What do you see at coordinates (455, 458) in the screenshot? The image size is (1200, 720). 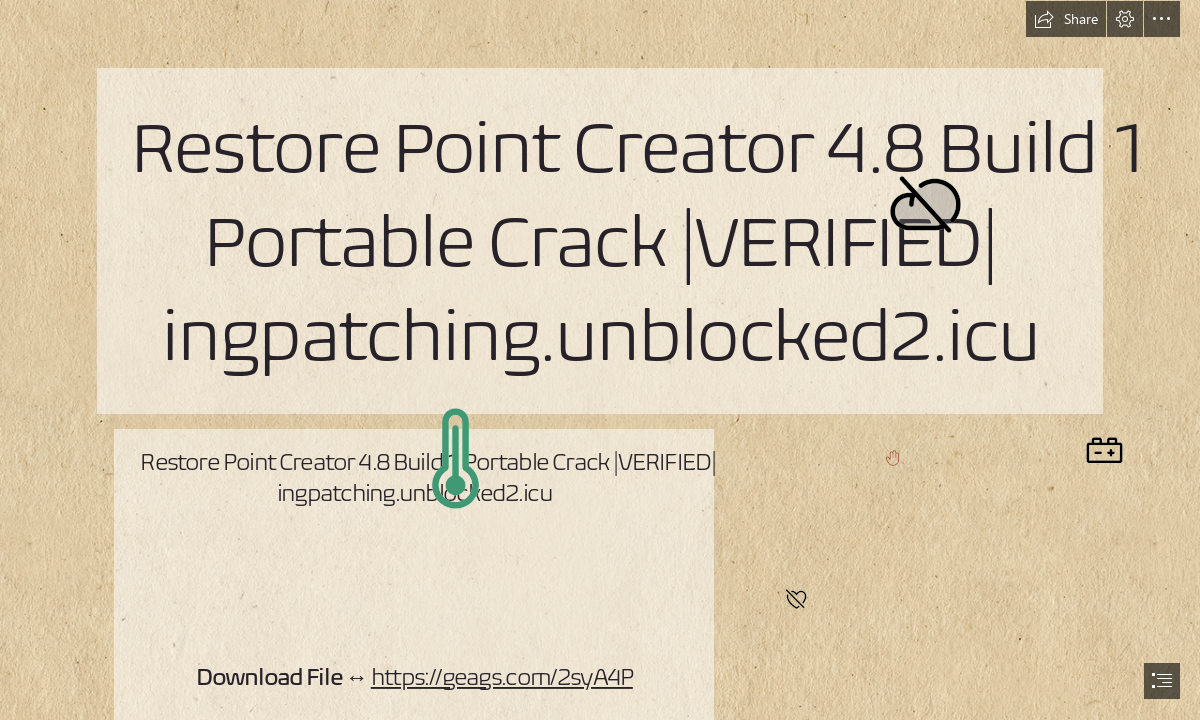 I see `view current temperature` at bounding box center [455, 458].